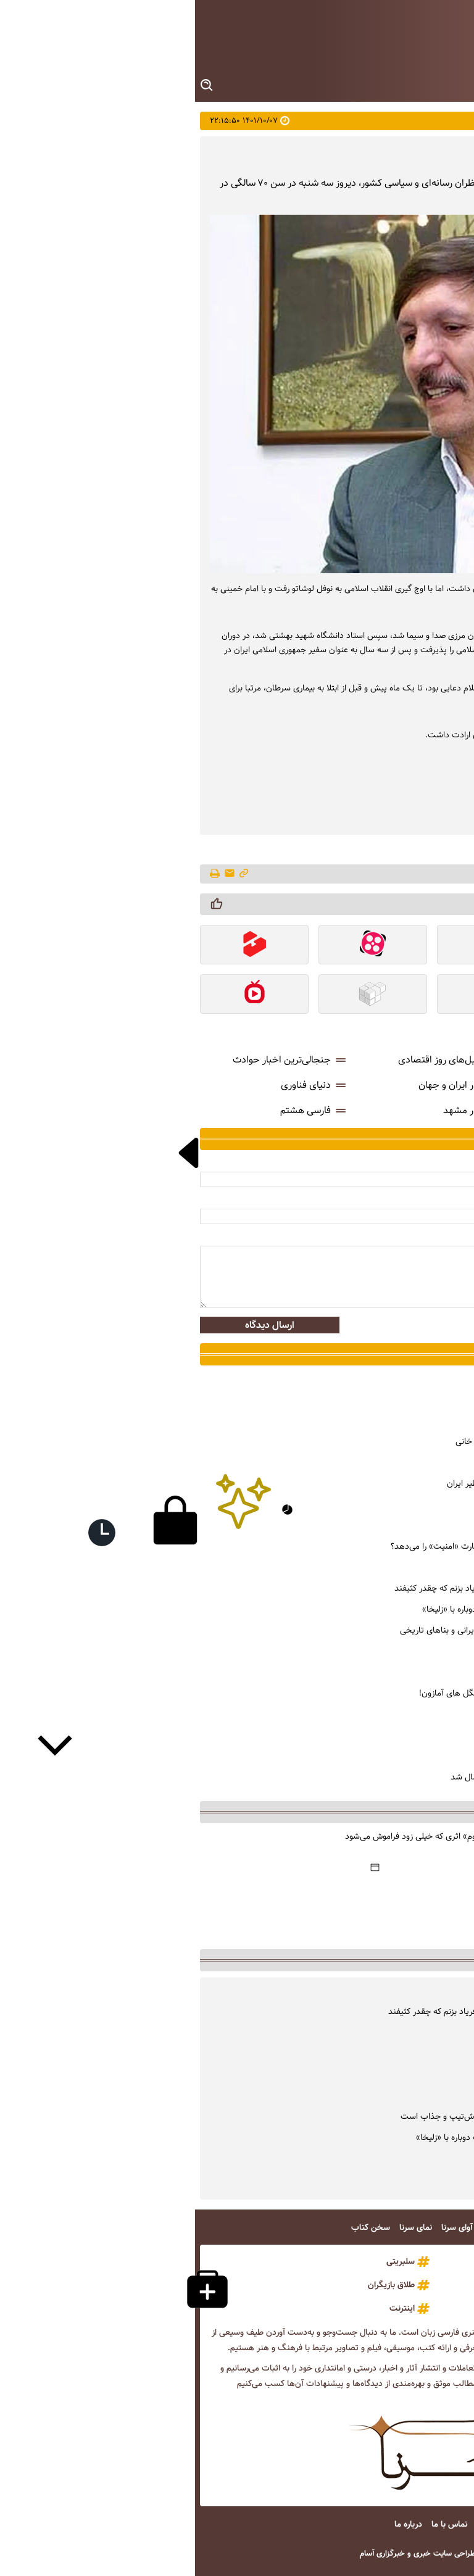  I want to click on view time or clock settings, so click(102, 1533).